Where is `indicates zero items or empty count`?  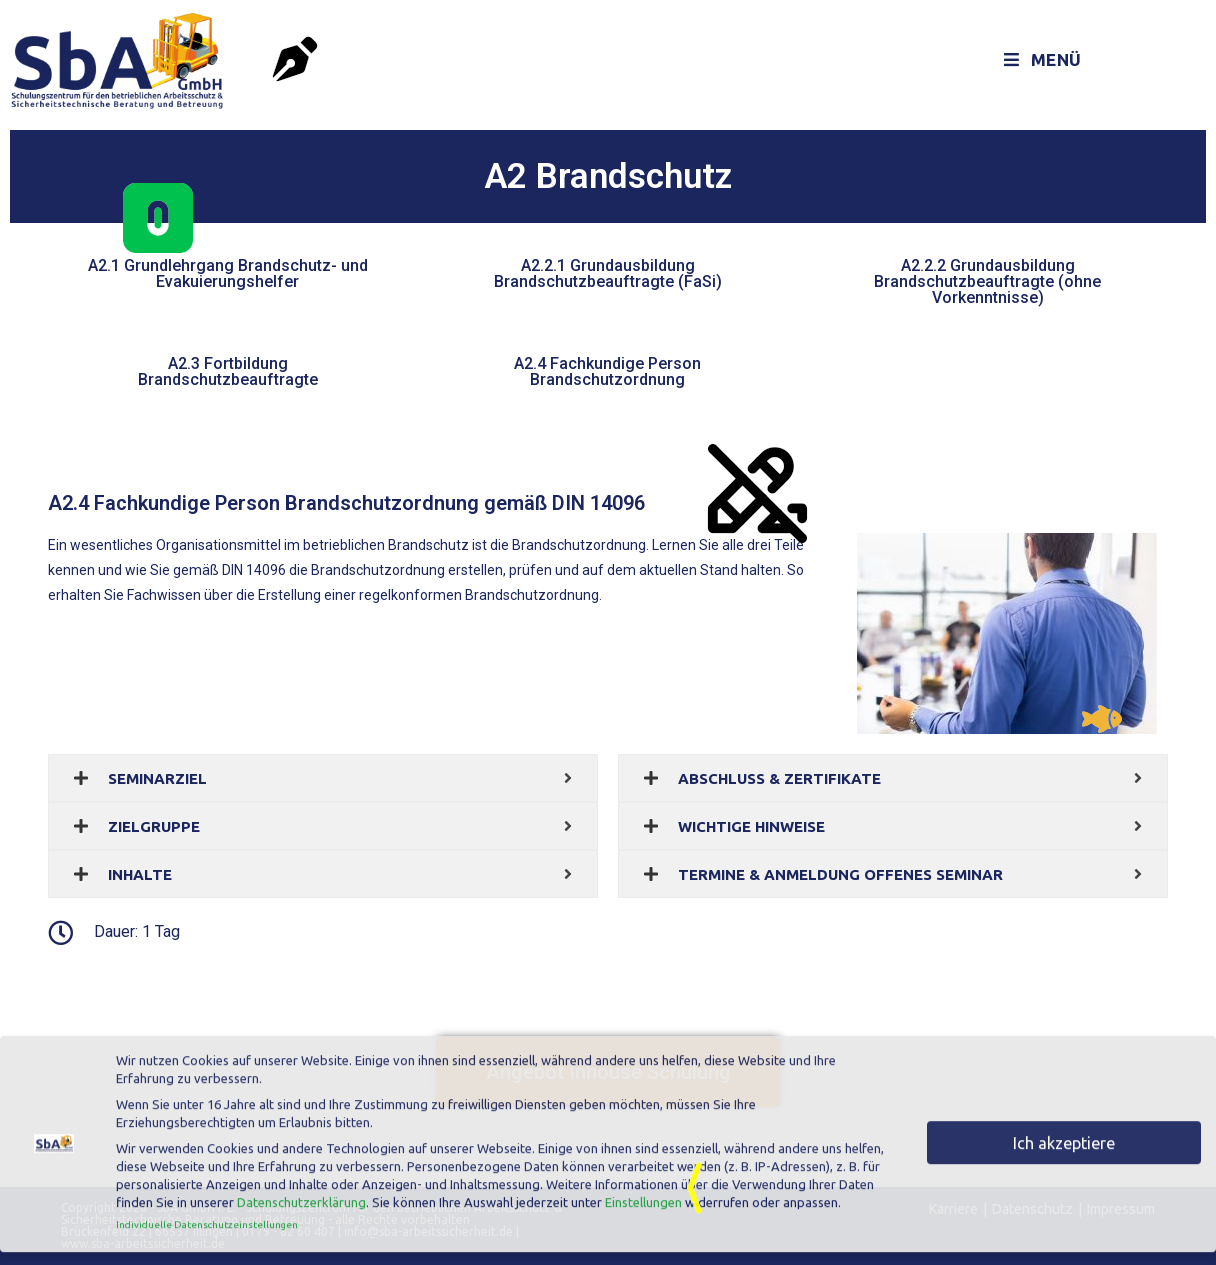
indicates zero items or empty count is located at coordinates (158, 218).